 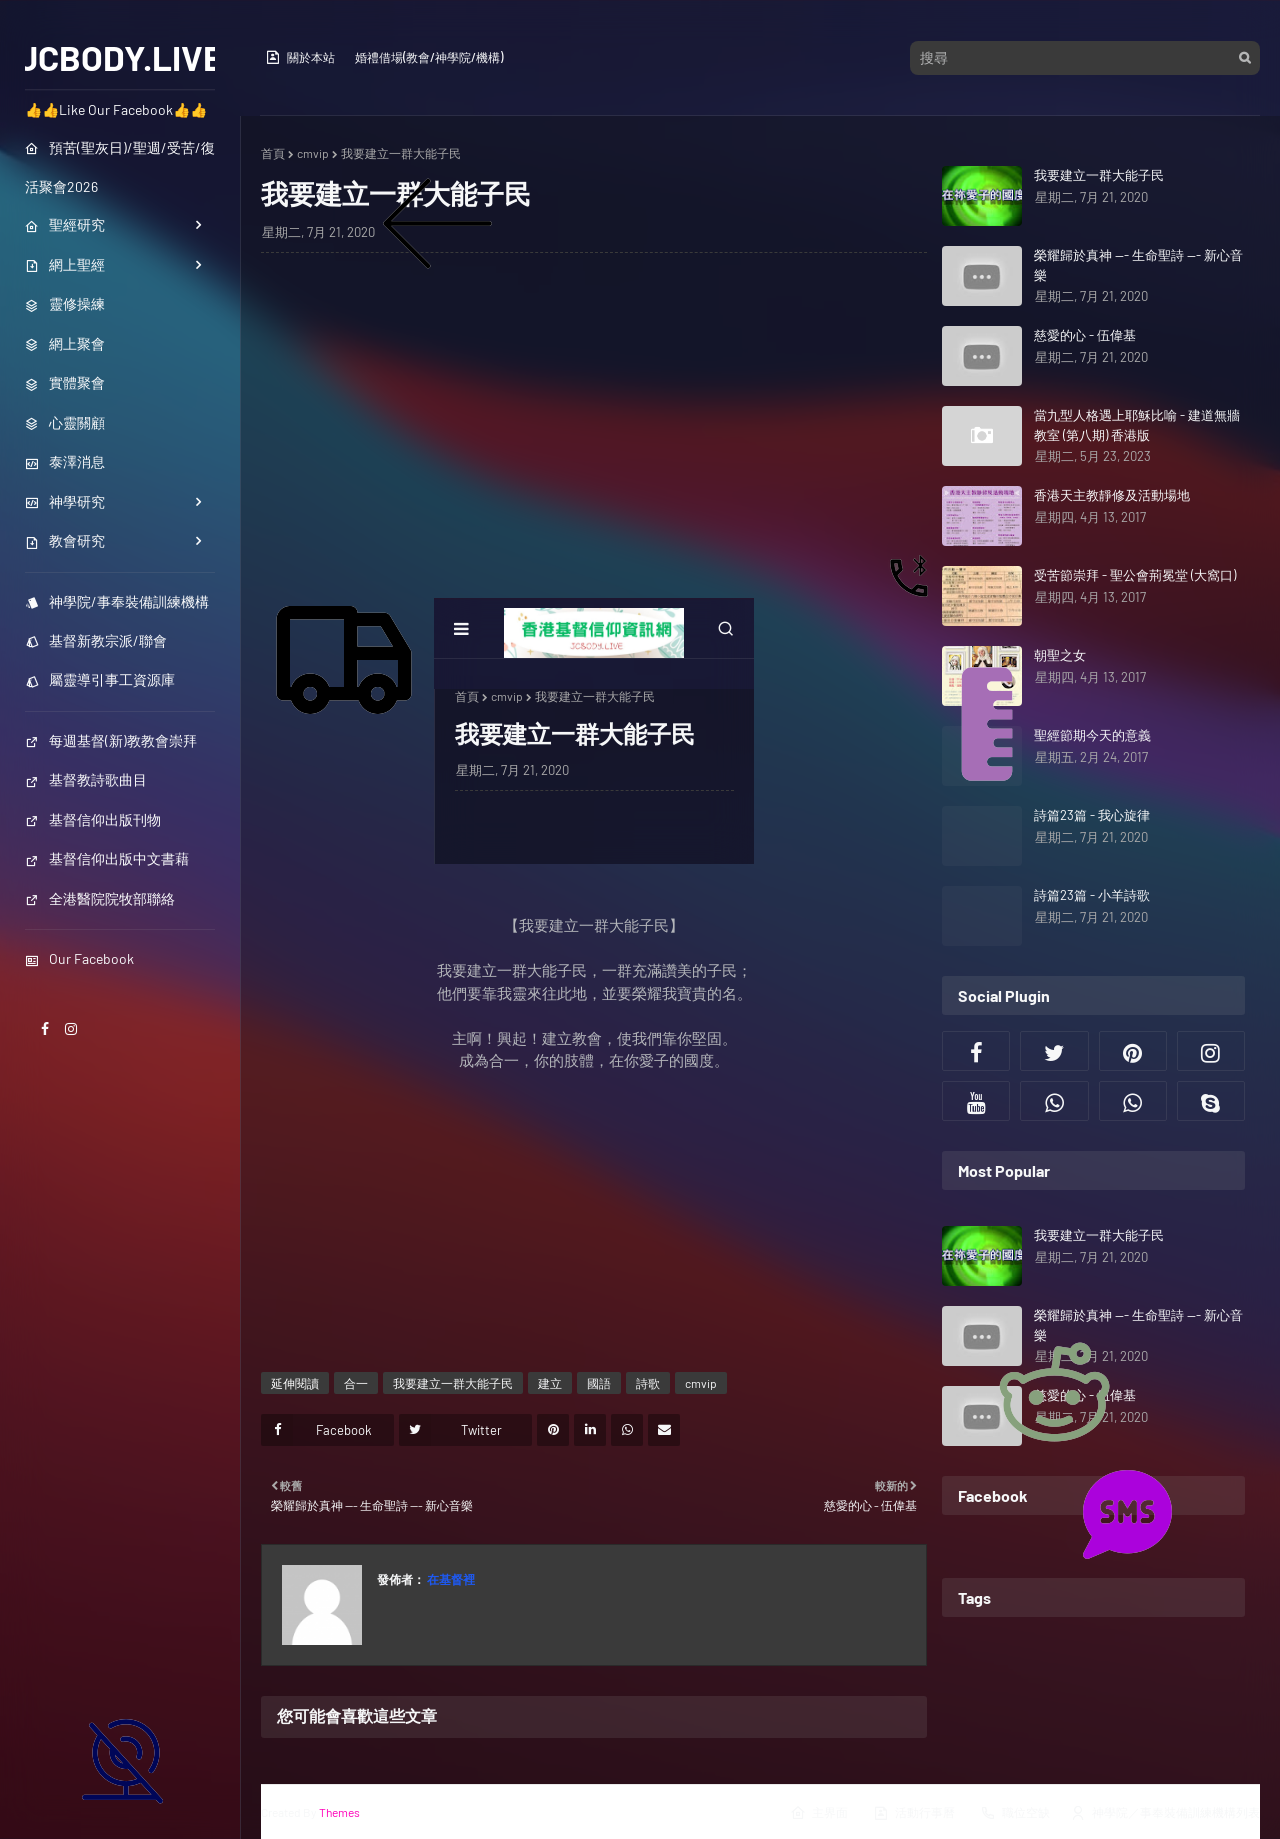 I want to click on go back to the previous screen, so click(x=437, y=223).